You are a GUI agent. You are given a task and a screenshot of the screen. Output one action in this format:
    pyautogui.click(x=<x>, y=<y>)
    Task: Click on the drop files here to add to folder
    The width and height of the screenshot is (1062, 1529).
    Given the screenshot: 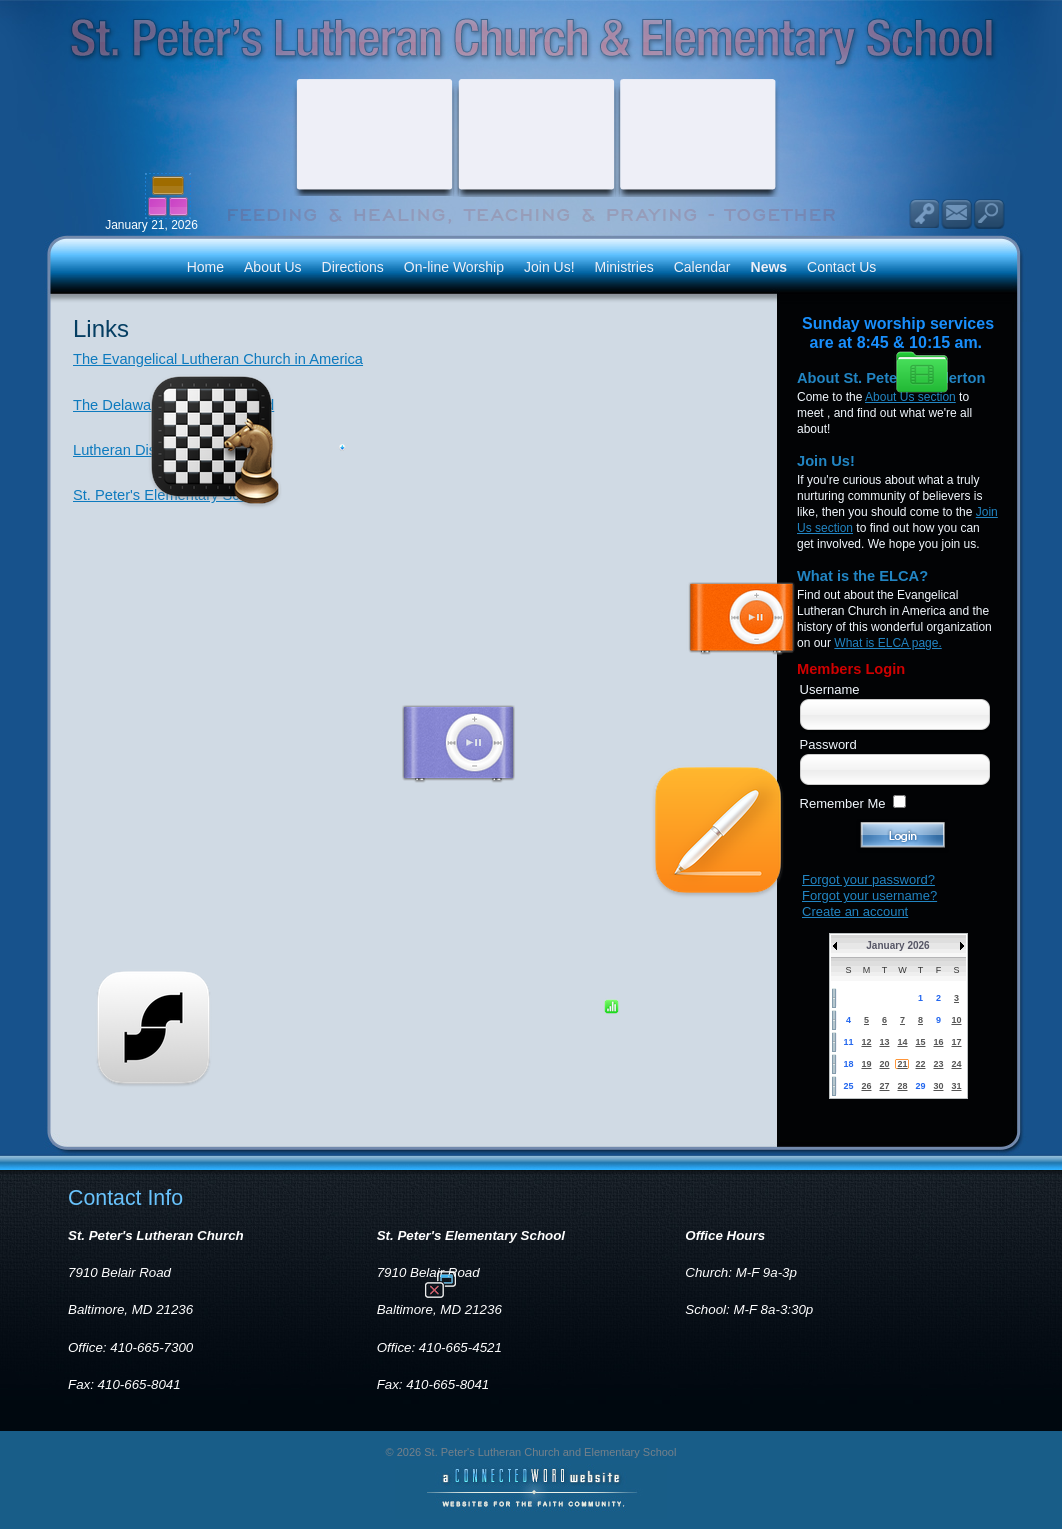 What is the action you would take?
    pyautogui.click(x=330, y=438)
    